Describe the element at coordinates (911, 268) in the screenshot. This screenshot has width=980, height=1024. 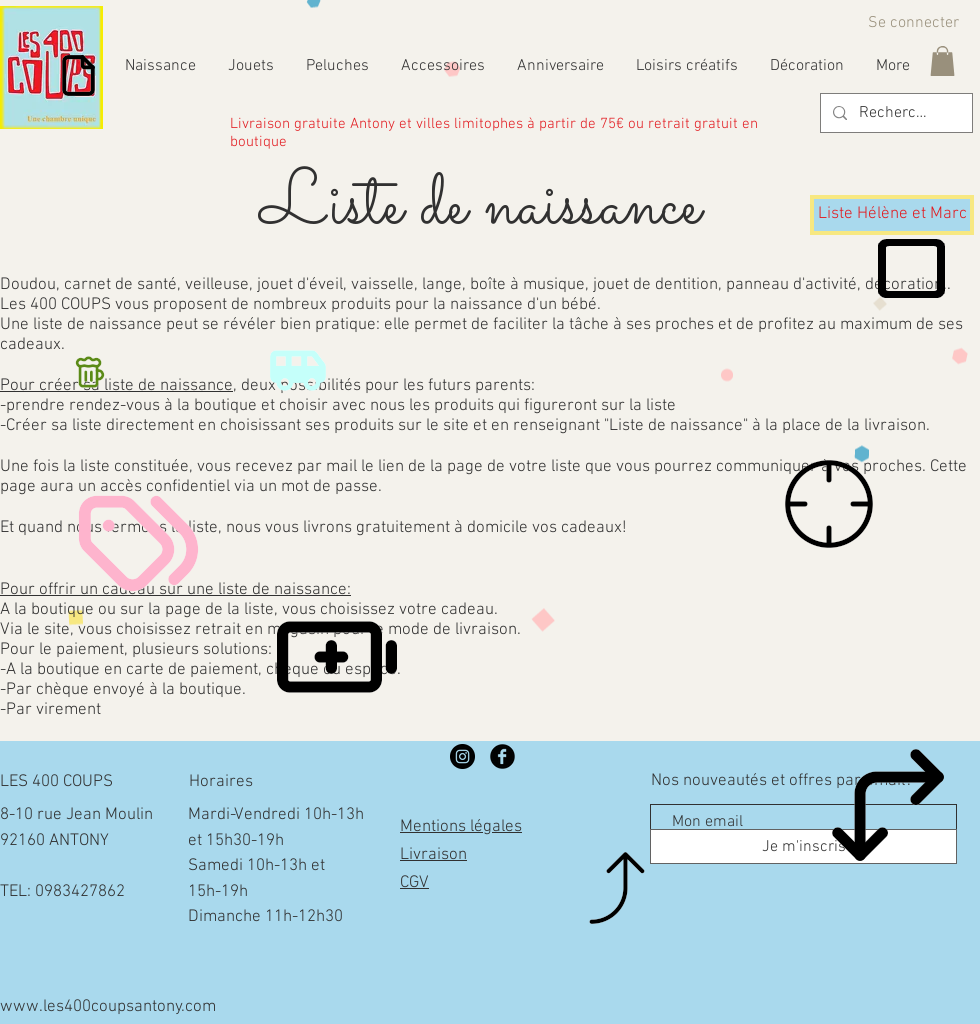
I see `crop image to 3:2 aspect ratio` at that location.